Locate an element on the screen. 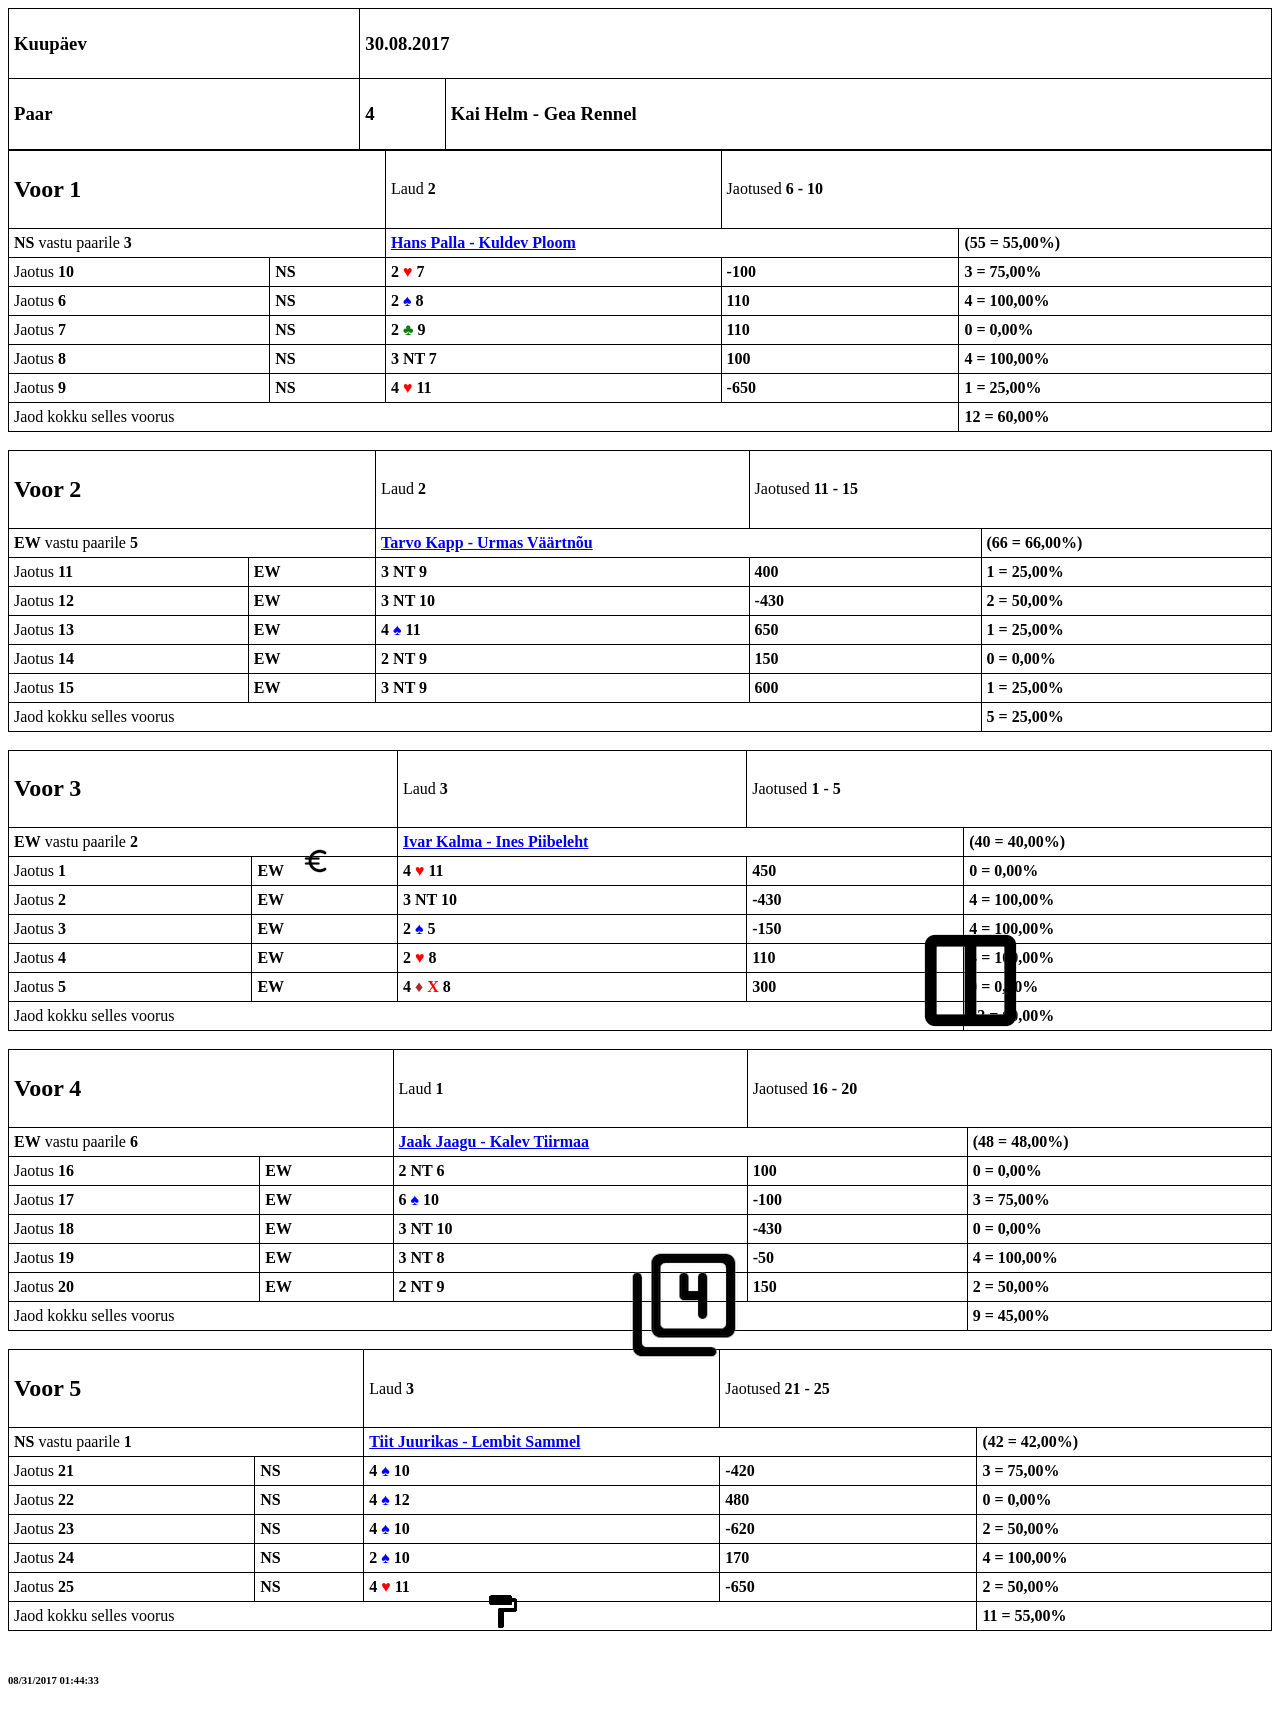 The height and width of the screenshot is (1711, 1280). indicates 4 stacked layers or images is located at coordinates (684, 1305).